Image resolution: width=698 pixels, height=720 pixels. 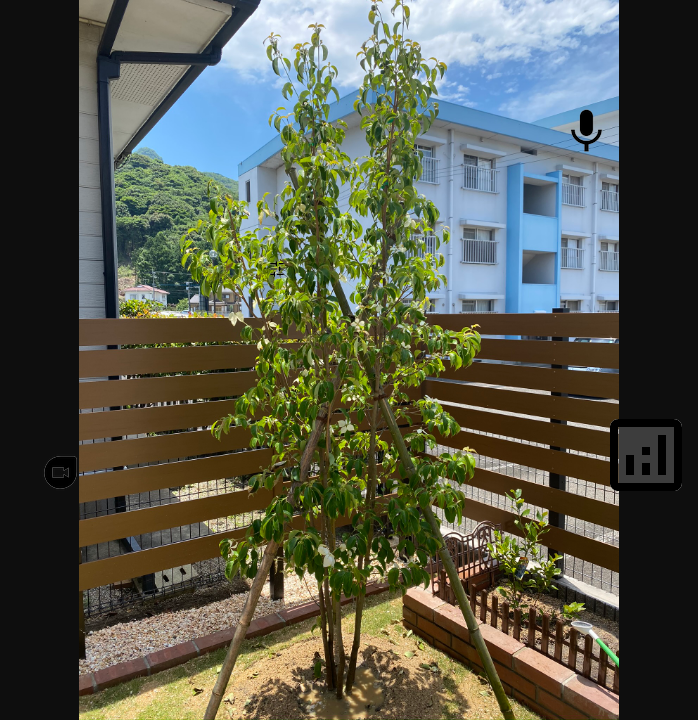 What do you see at coordinates (277, 269) in the screenshot?
I see `adjust settings or preferences` at bounding box center [277, 269].